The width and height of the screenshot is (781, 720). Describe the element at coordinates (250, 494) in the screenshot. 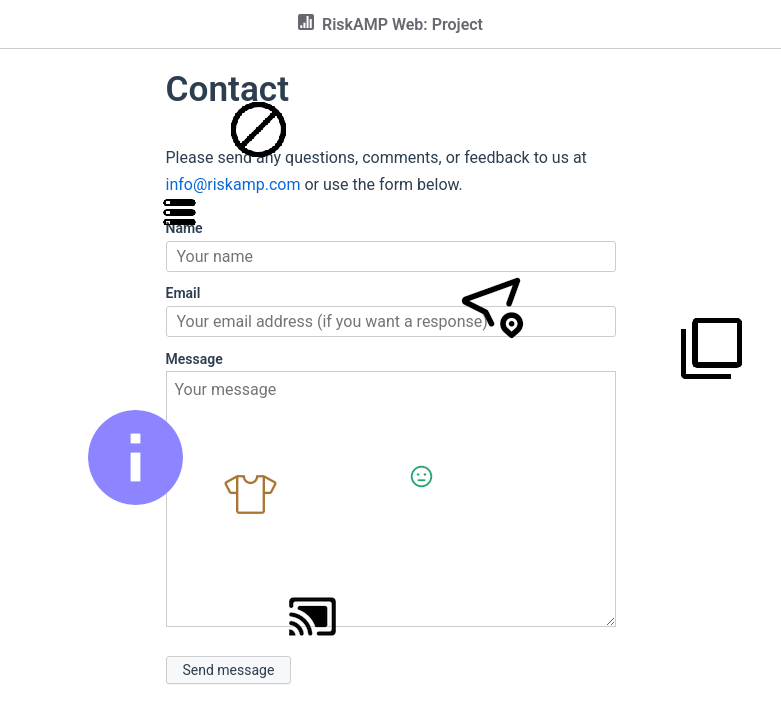

I see `browse clothing or apparel category` at that location.